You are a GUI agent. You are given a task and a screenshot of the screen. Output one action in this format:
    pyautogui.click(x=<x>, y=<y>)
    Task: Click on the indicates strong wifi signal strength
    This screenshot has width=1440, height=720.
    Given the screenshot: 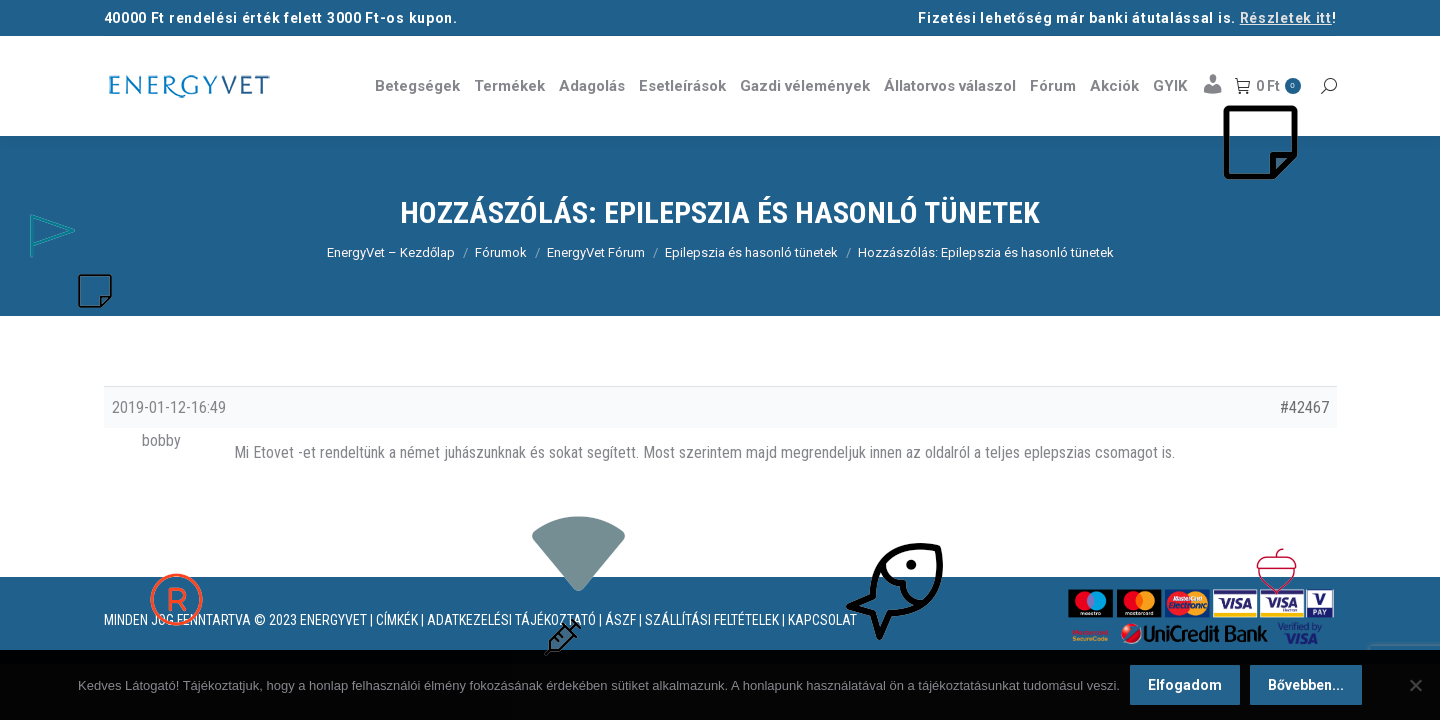 What is the action you would take?
    pyautogui.click(x=578, y=553)
    